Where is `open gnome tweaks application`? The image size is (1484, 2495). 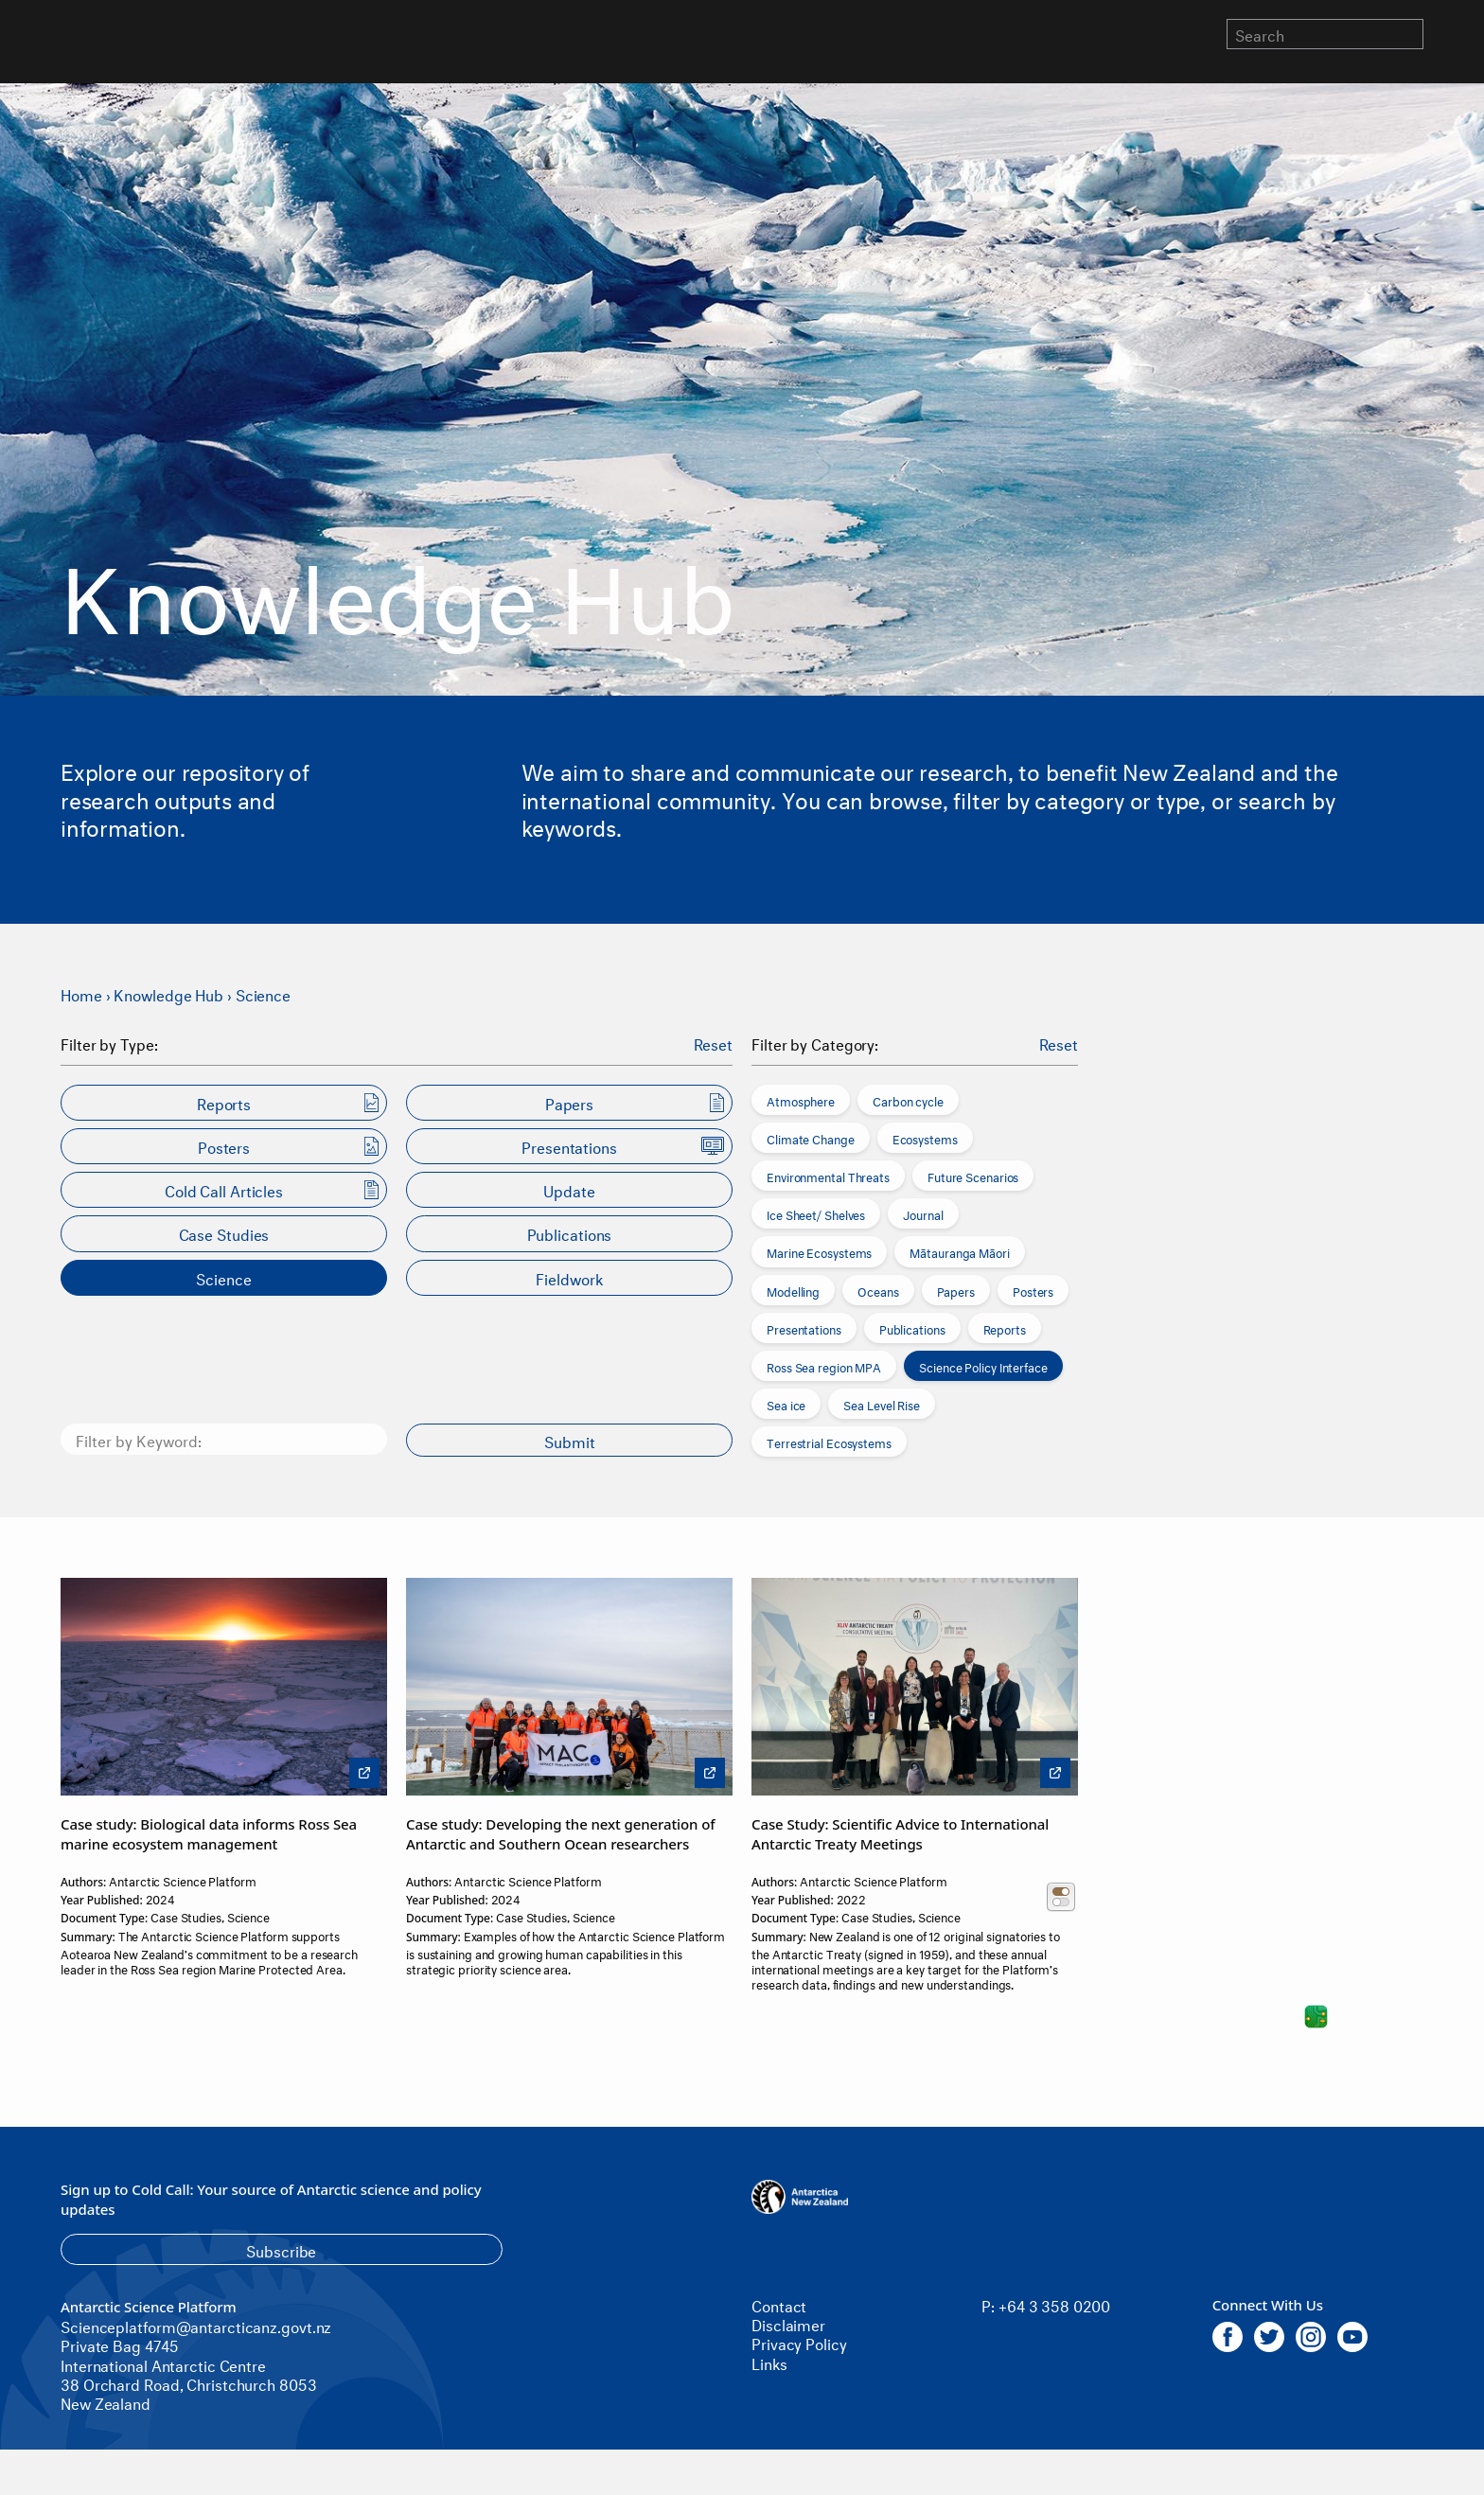 open gnome tweaks application is located at coordinates (1061, 1897).